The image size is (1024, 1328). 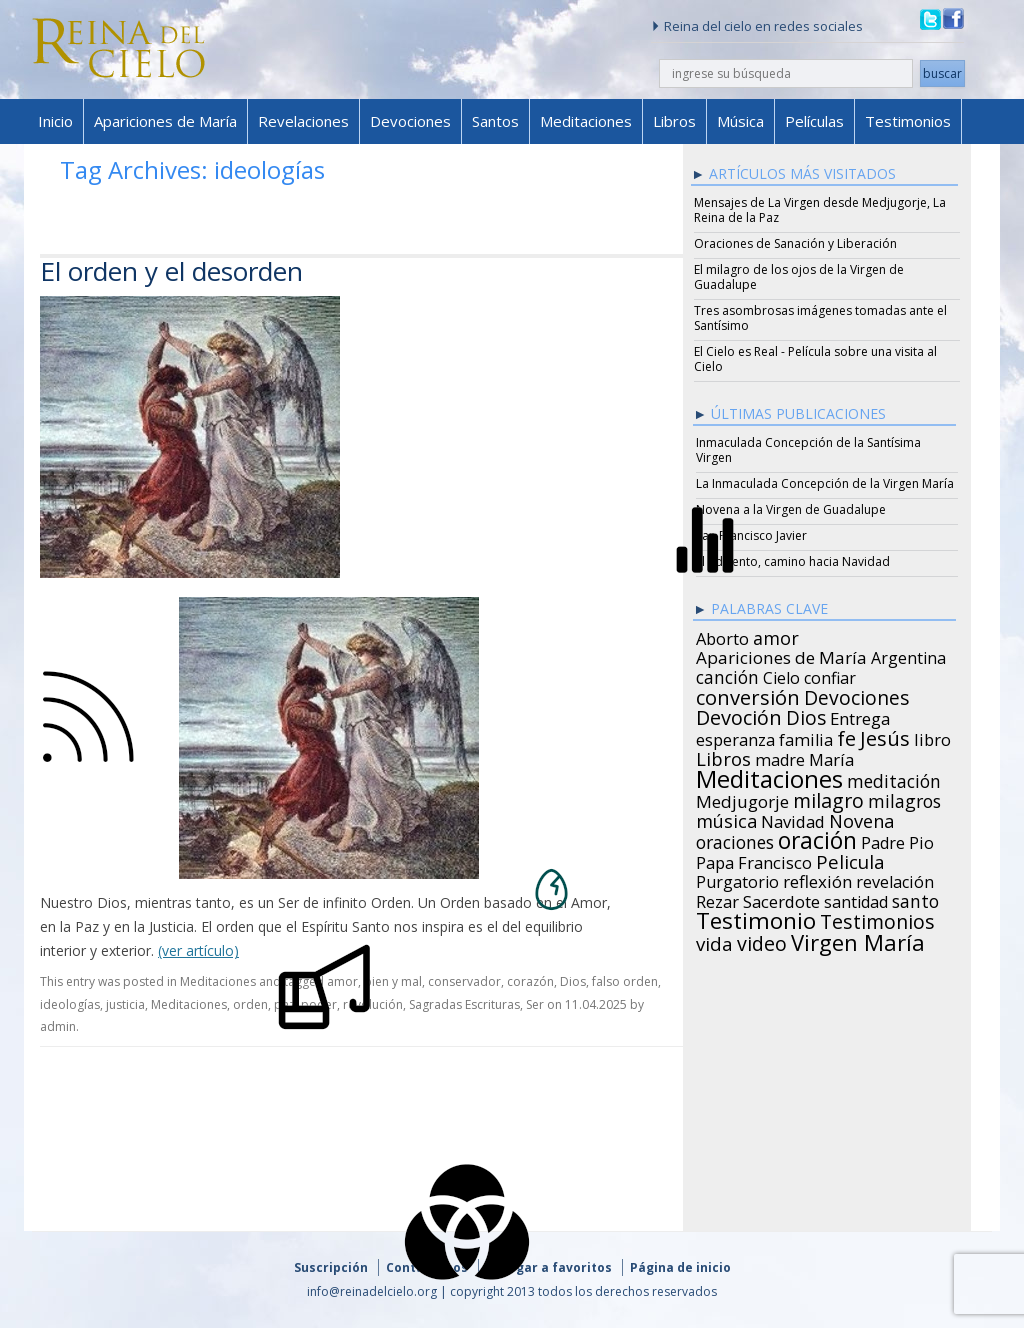 I want to click on indicates a cracked or broken item, so click(x=551, y=889).